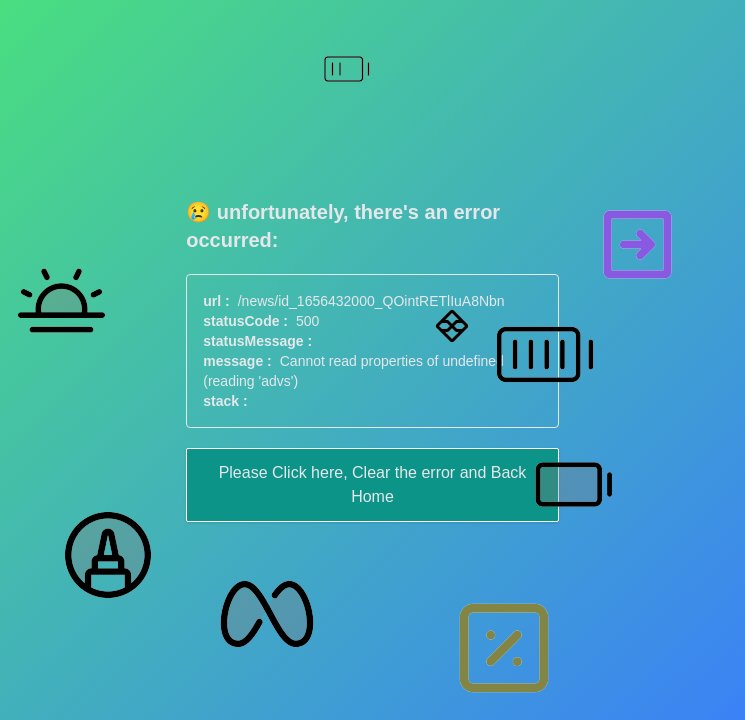 This screenshot has width=745, height=720. What do you see at coordinates (346, 69) in the screenshot?
I see `indicates medium battery level` at bounding box center [346, 69].